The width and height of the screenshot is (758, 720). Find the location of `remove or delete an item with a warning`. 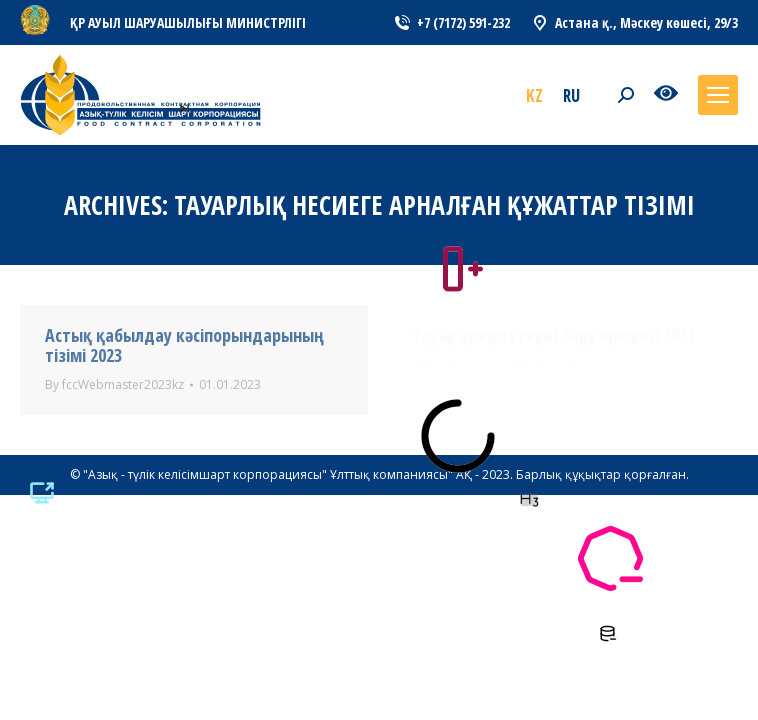

remove or delete an item with a warning is located at coordinates (610, 558).